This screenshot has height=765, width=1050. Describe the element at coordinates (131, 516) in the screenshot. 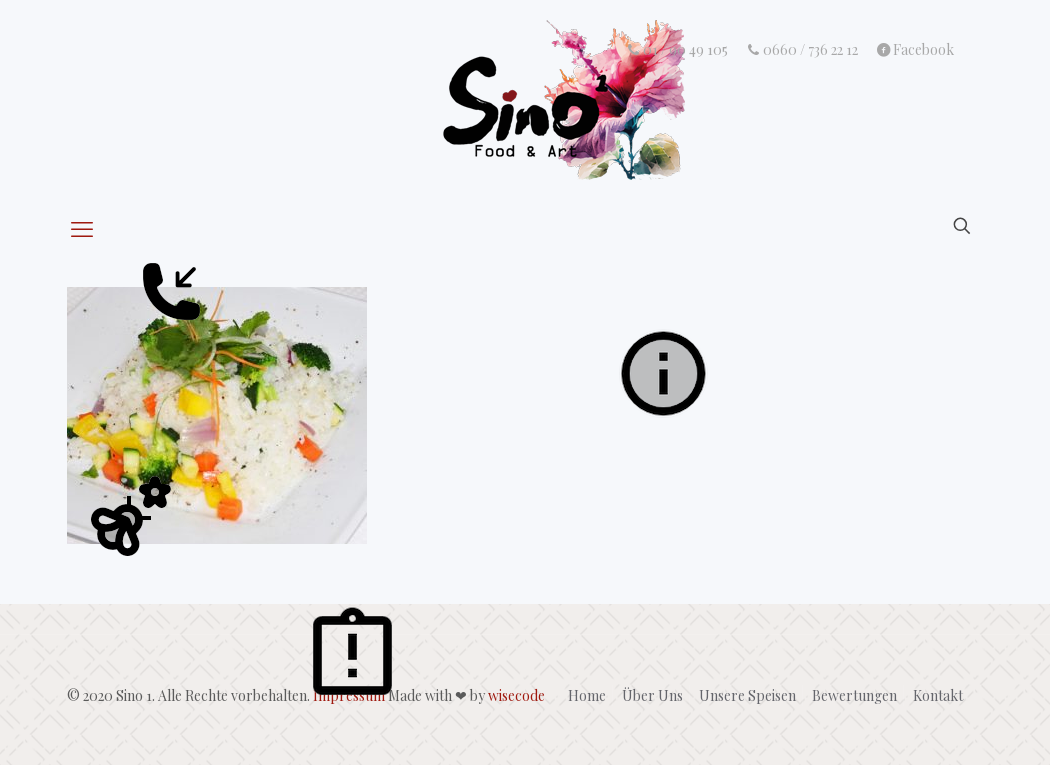

I see `access nature or outdoor-themed emoji` at that location.